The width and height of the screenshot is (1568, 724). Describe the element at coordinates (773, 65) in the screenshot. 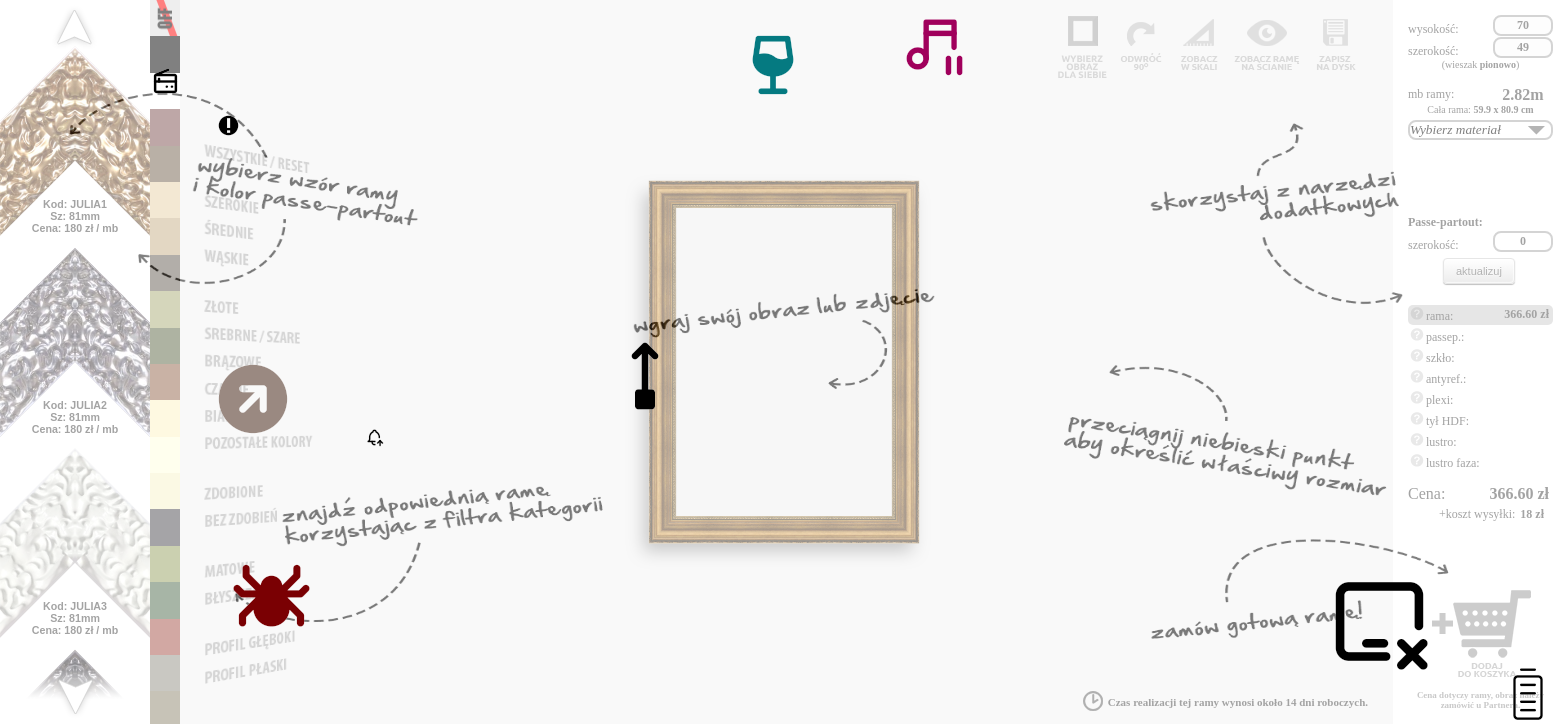

I see `indicates a full drink or beverage status` at that location.